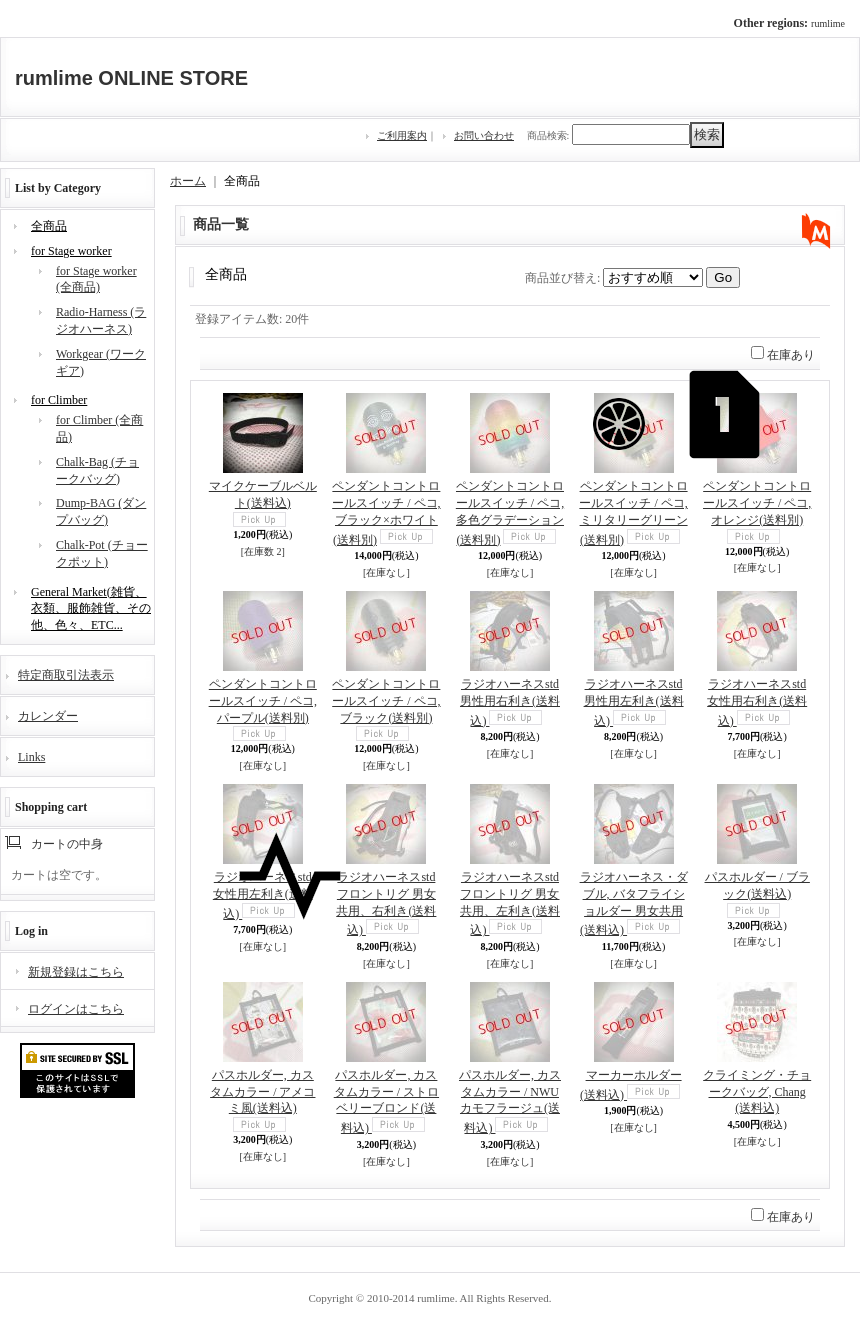  What do you see at coordinates (724, 414) in the screenshot?
I see `indicates primary SIM card slot (SIM 1)` at bounding box center [724, 414].